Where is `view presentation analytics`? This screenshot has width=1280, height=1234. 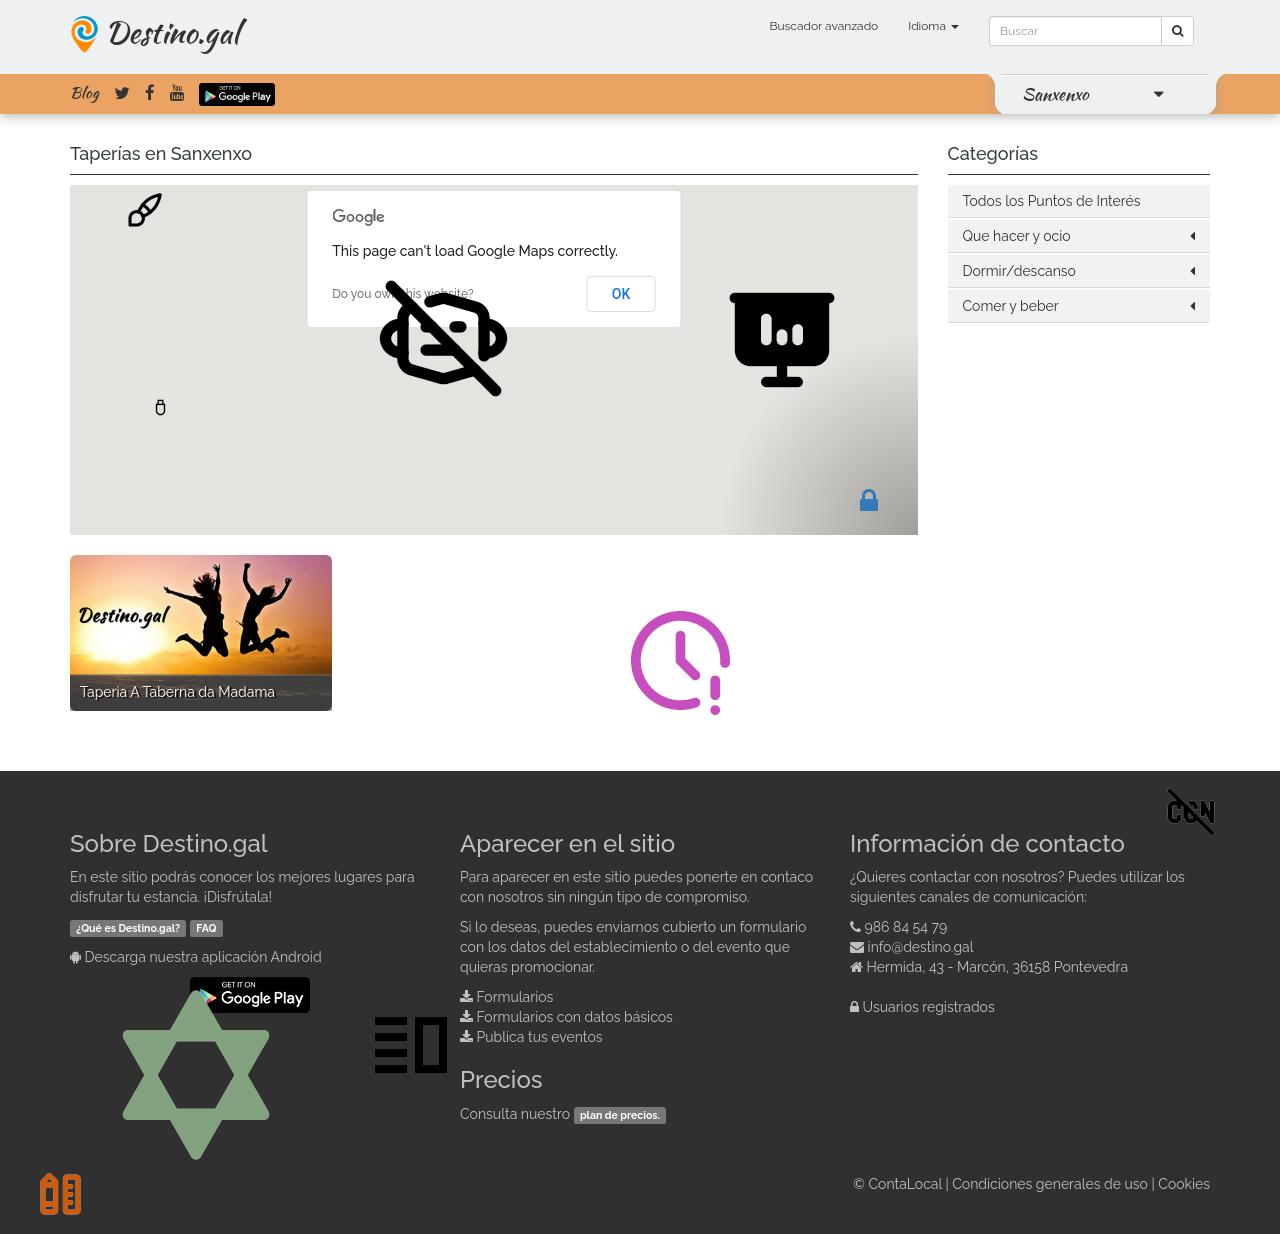
view presentation analytics is located at coordinates (782, 340).